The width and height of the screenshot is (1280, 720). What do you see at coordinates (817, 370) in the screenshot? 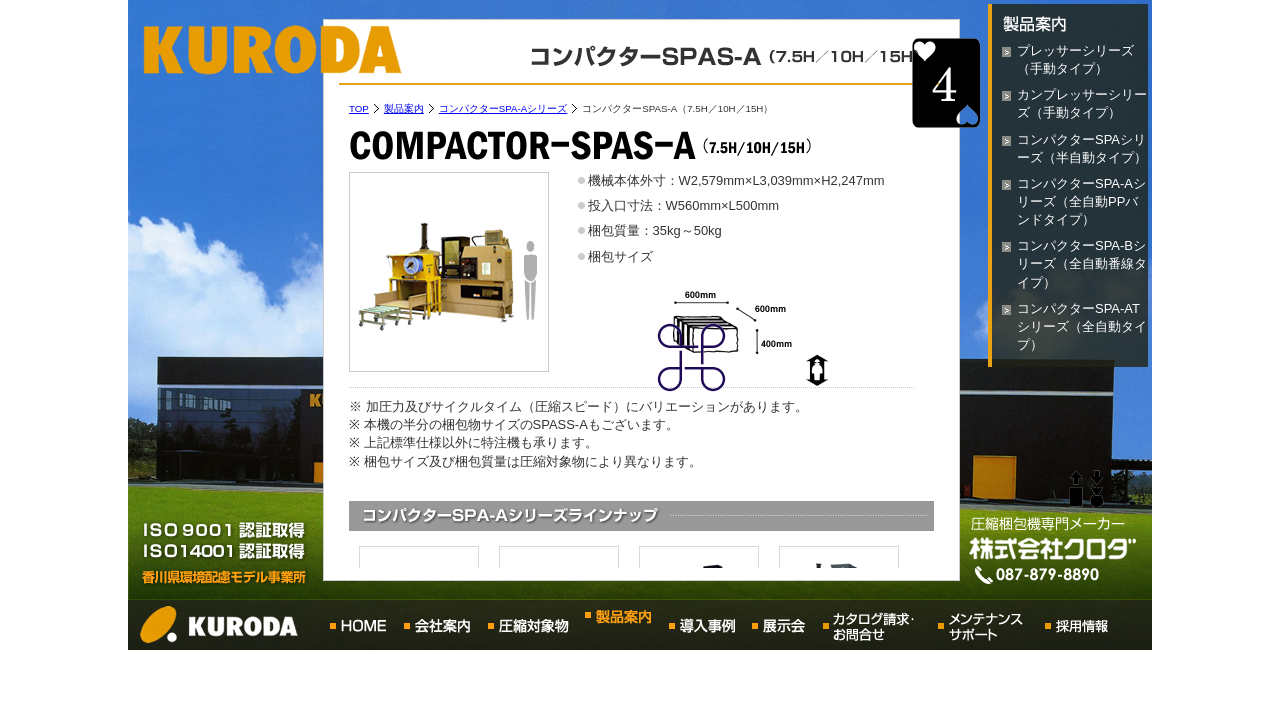
I see `elevator or lift access point` at bounding box center [817, 370].